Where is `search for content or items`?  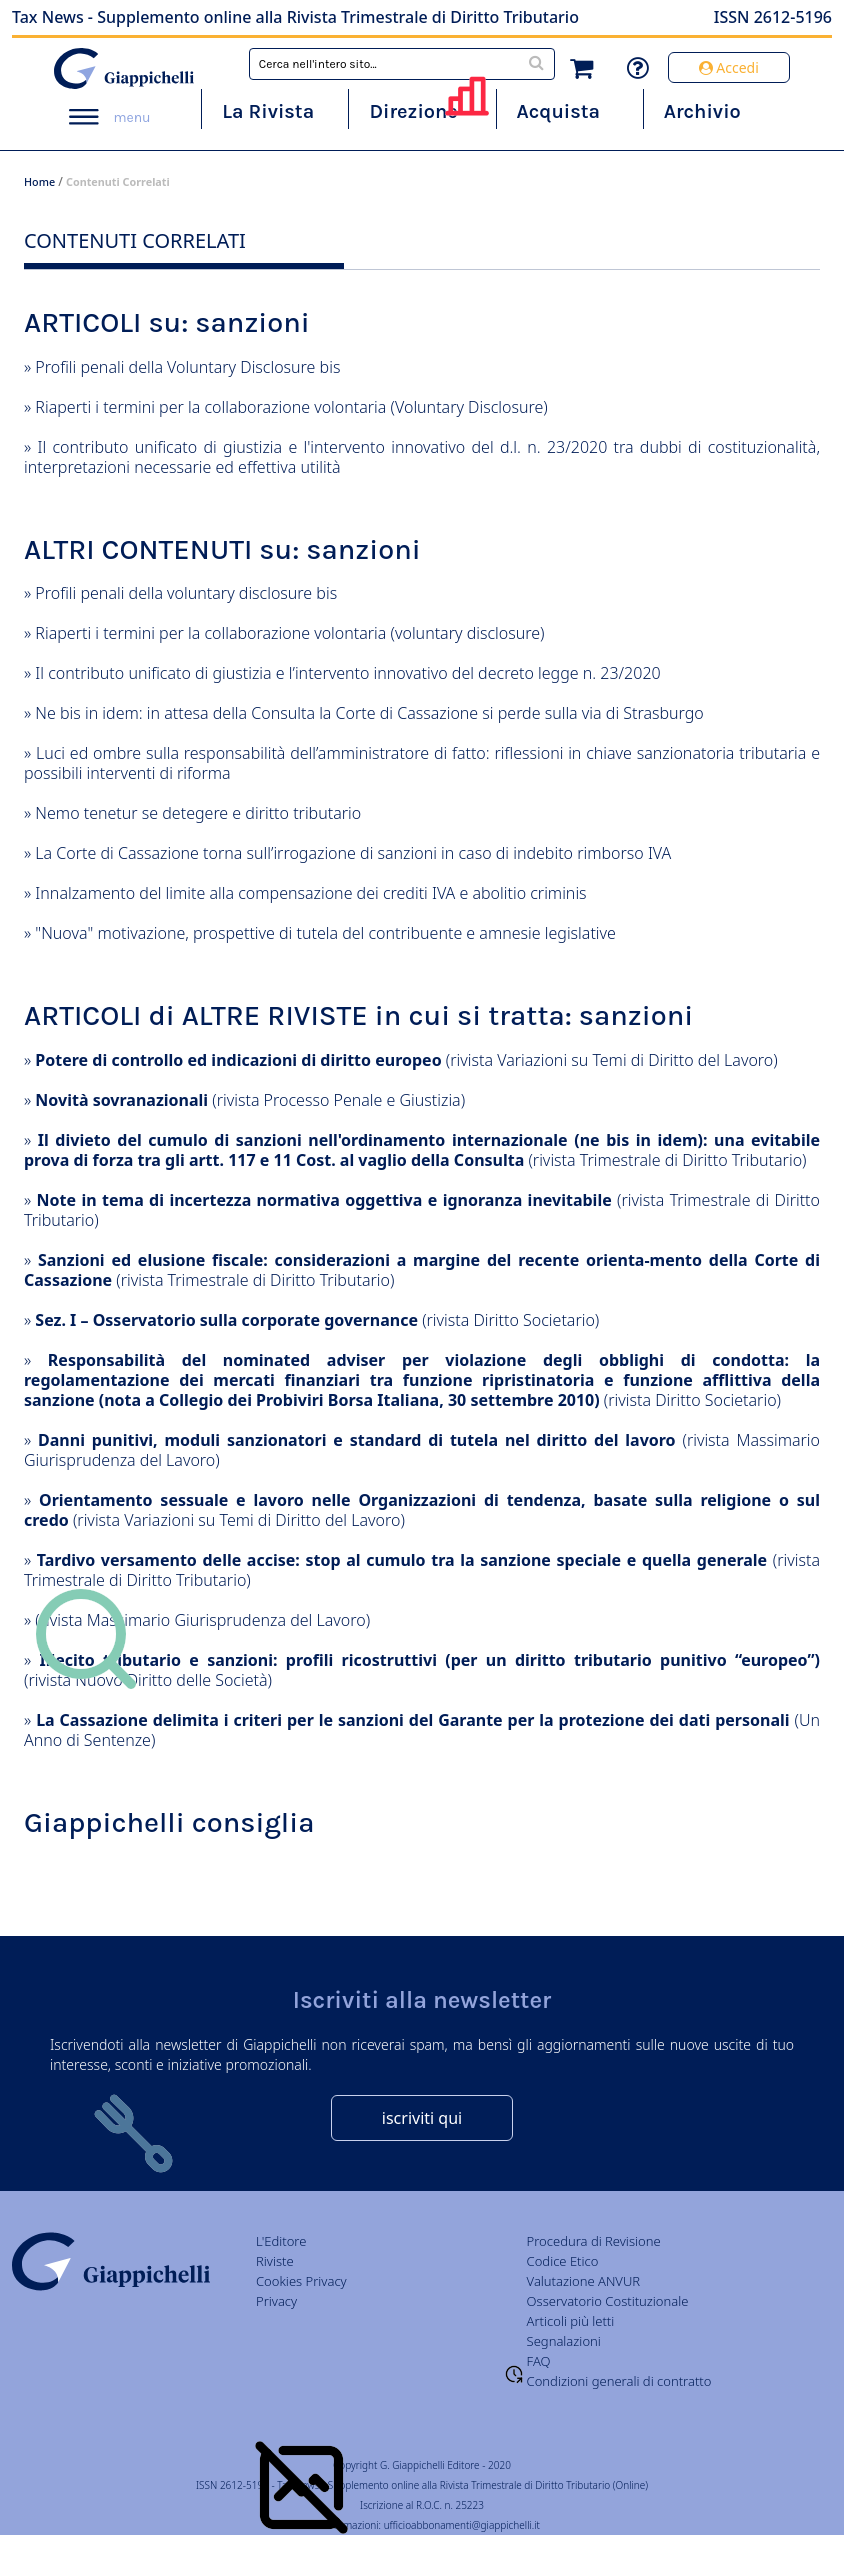 search for content or items is located at coordinates (86, 1639).